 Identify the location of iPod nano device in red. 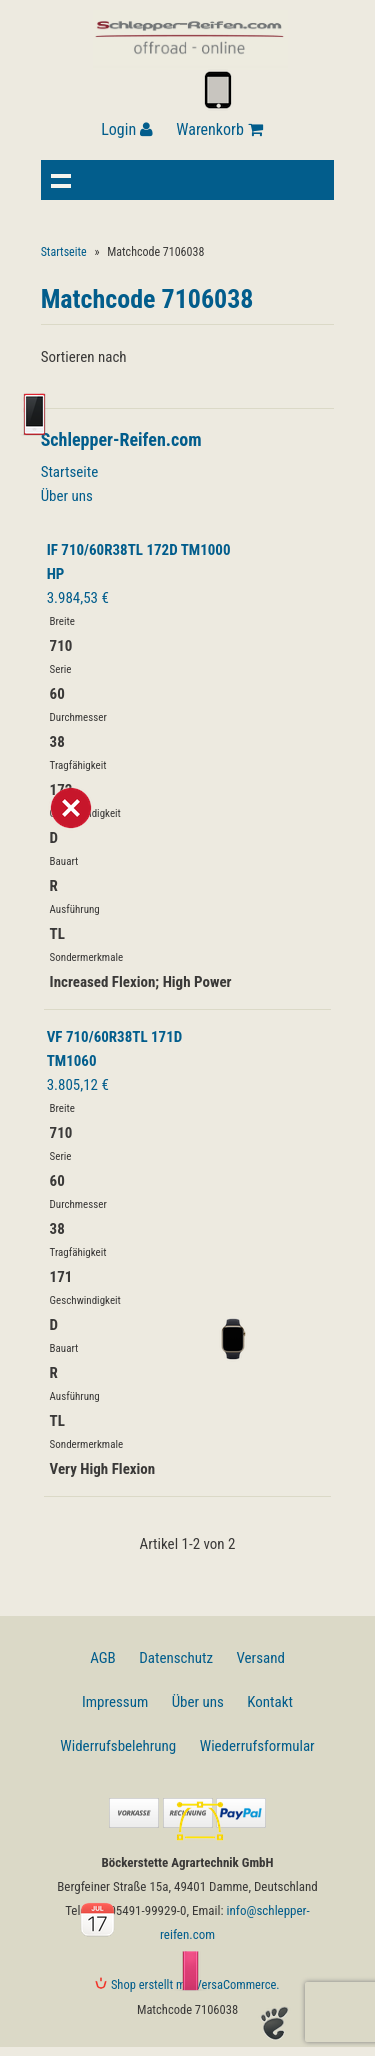
(34, 414).